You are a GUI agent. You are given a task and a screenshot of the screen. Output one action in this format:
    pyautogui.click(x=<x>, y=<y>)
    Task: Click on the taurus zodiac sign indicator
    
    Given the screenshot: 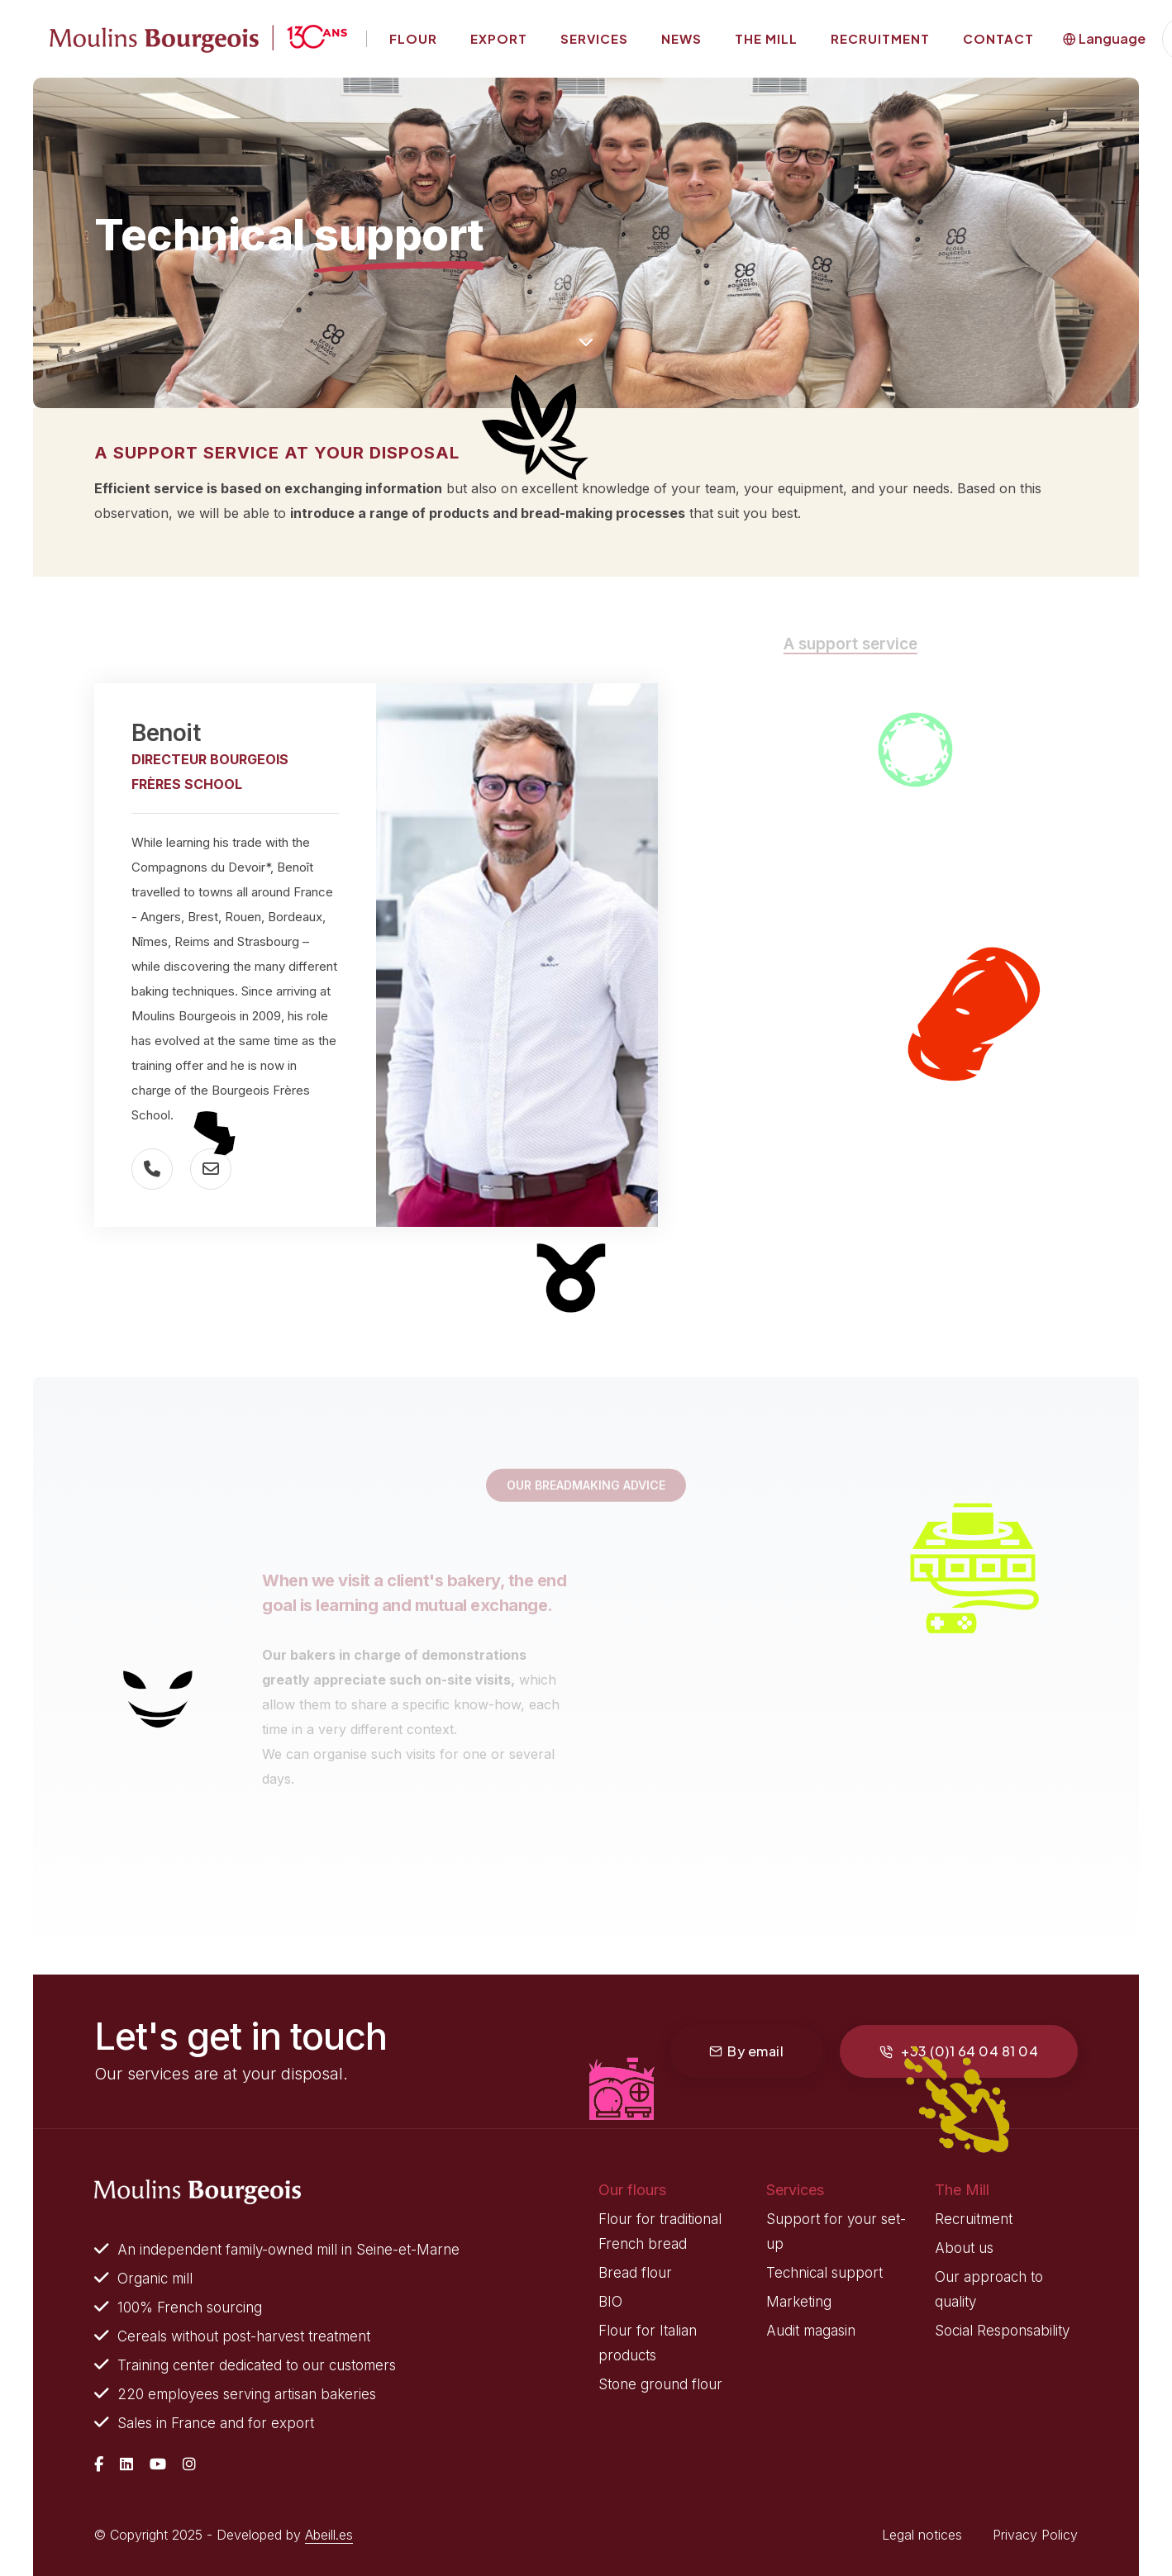 What is the action you would take?
    pyautogui.click(x=571, y=1278)
    